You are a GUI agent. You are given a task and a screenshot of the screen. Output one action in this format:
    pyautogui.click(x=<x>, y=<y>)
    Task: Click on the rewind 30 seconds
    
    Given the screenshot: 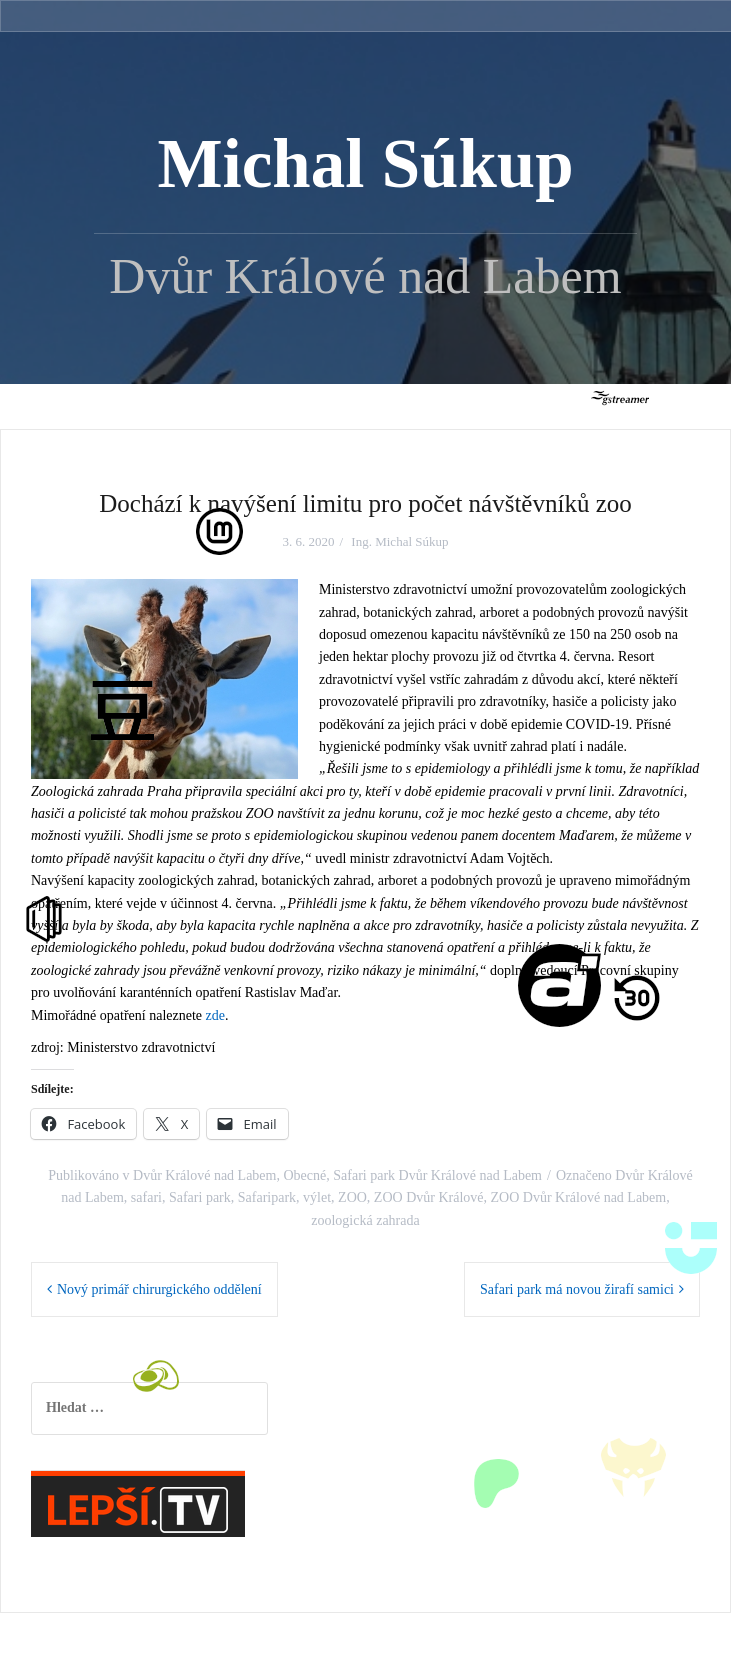 What is the action you would take?
    pyautogui.click(x=637, y=998)
    